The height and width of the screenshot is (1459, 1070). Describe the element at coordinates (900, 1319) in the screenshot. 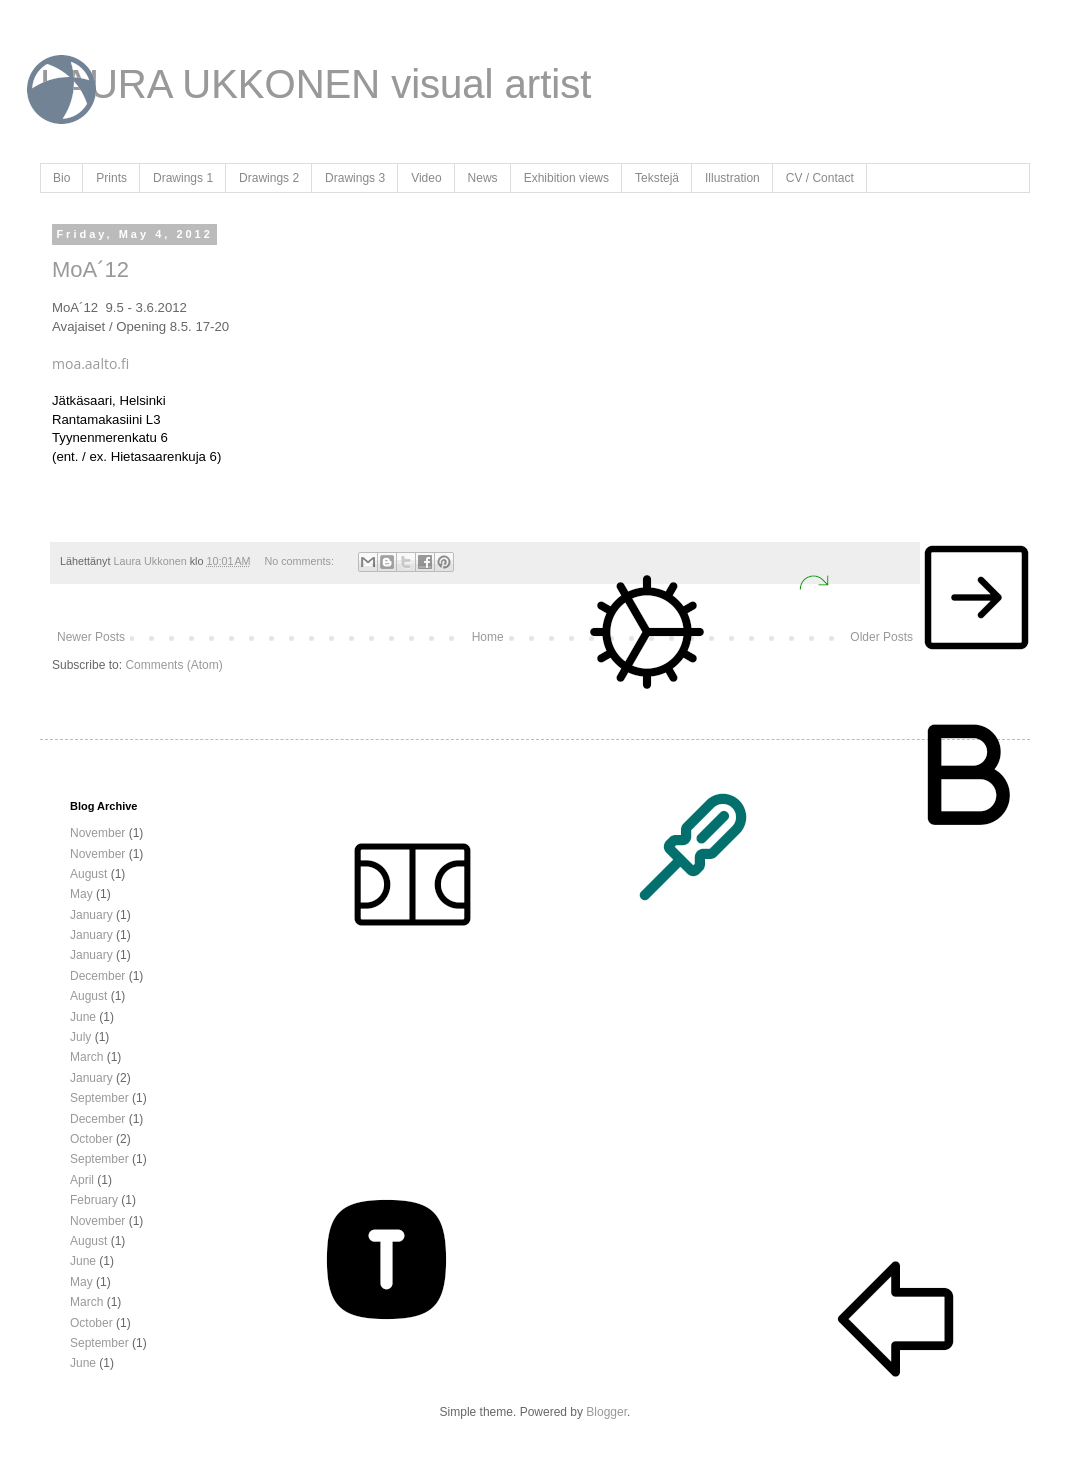

I see `go back to the previous screen` at that location.